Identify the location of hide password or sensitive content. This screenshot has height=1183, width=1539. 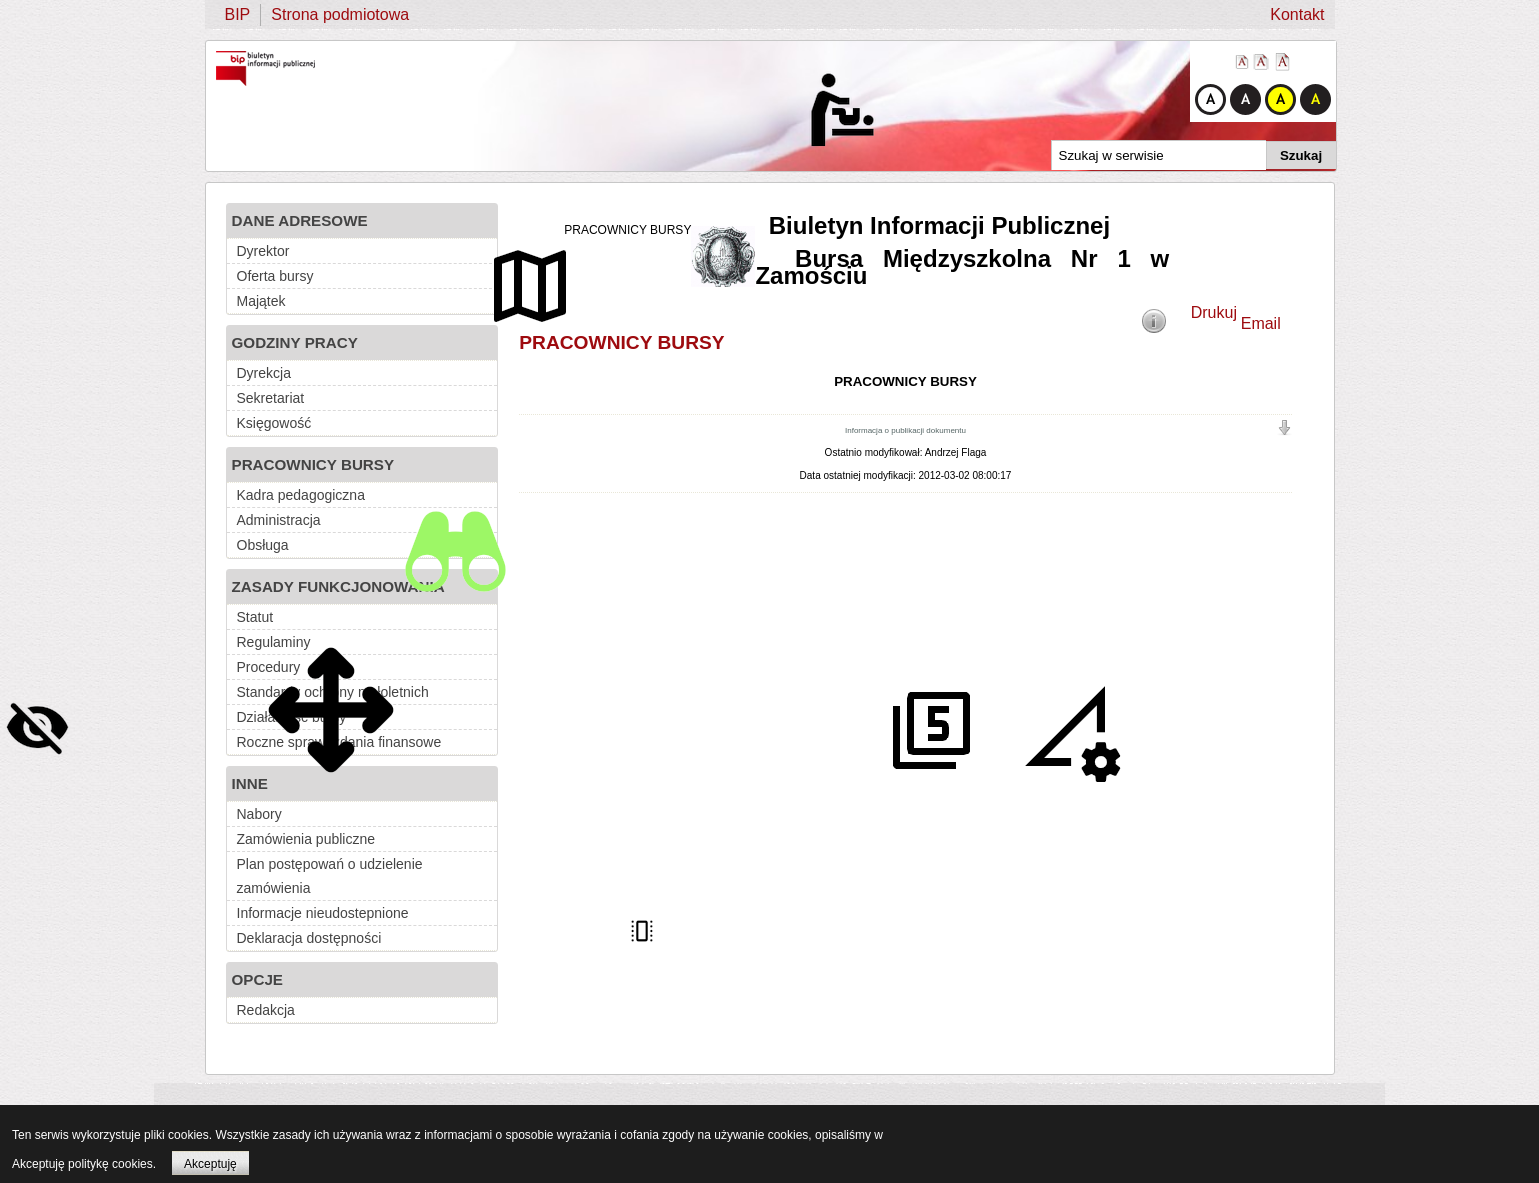
(37, 728).